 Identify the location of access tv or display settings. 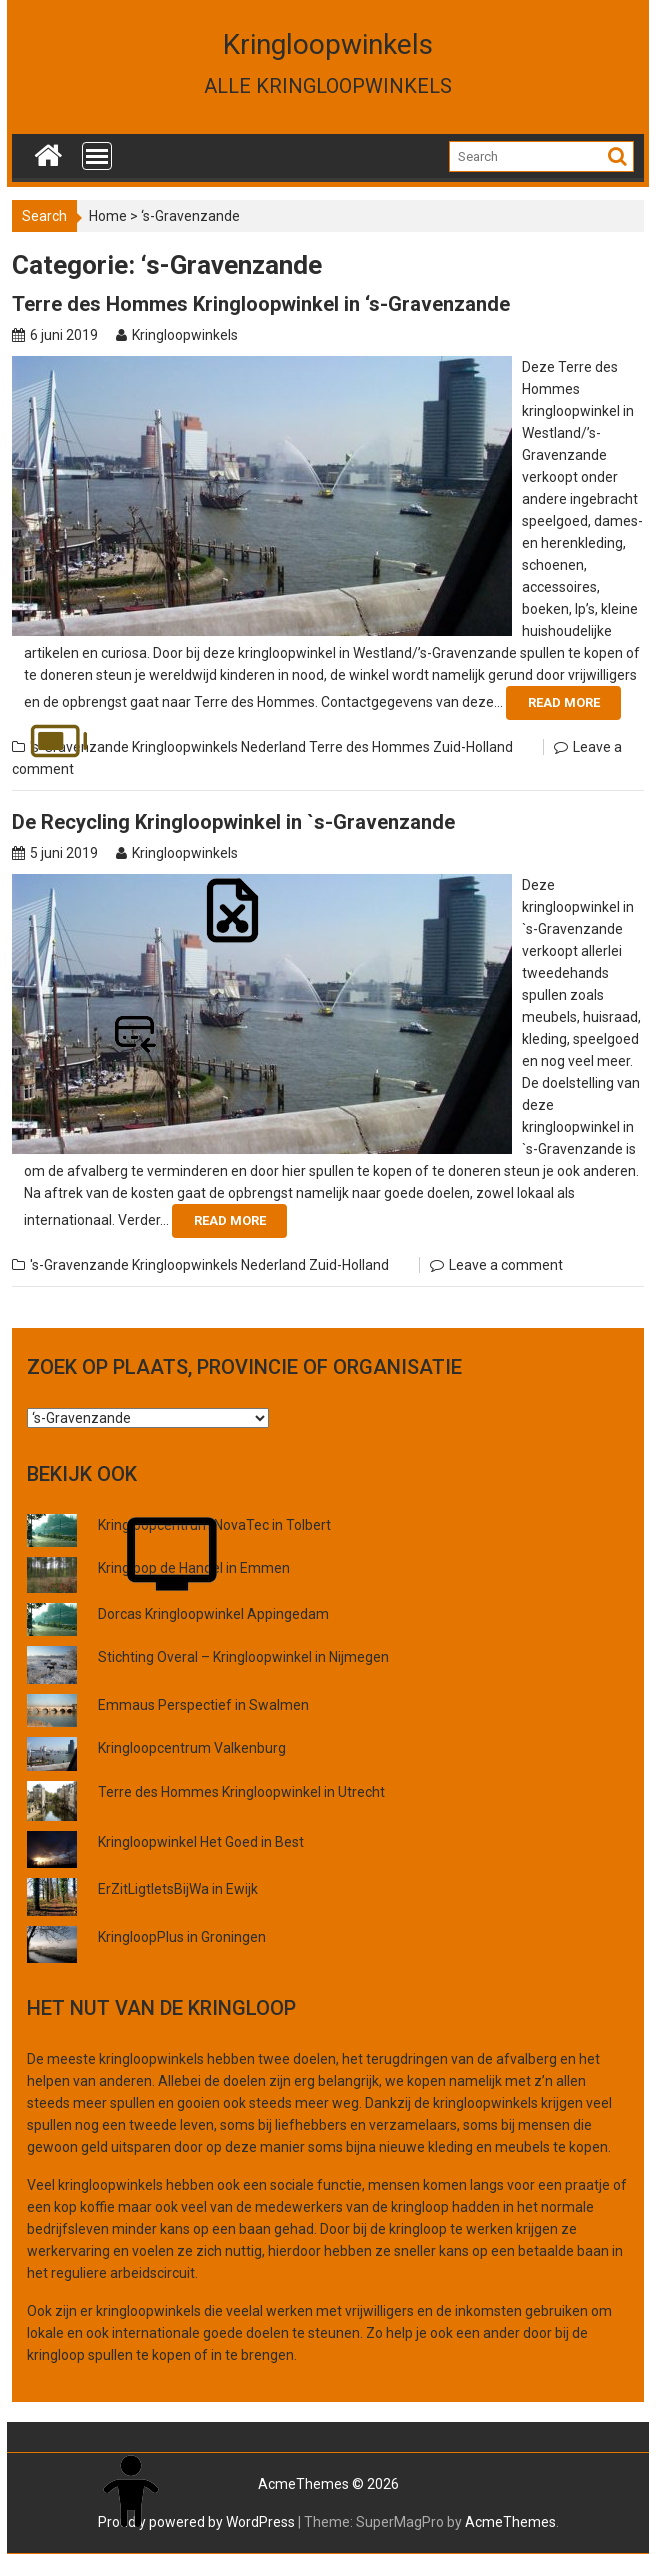
(172, 1554).